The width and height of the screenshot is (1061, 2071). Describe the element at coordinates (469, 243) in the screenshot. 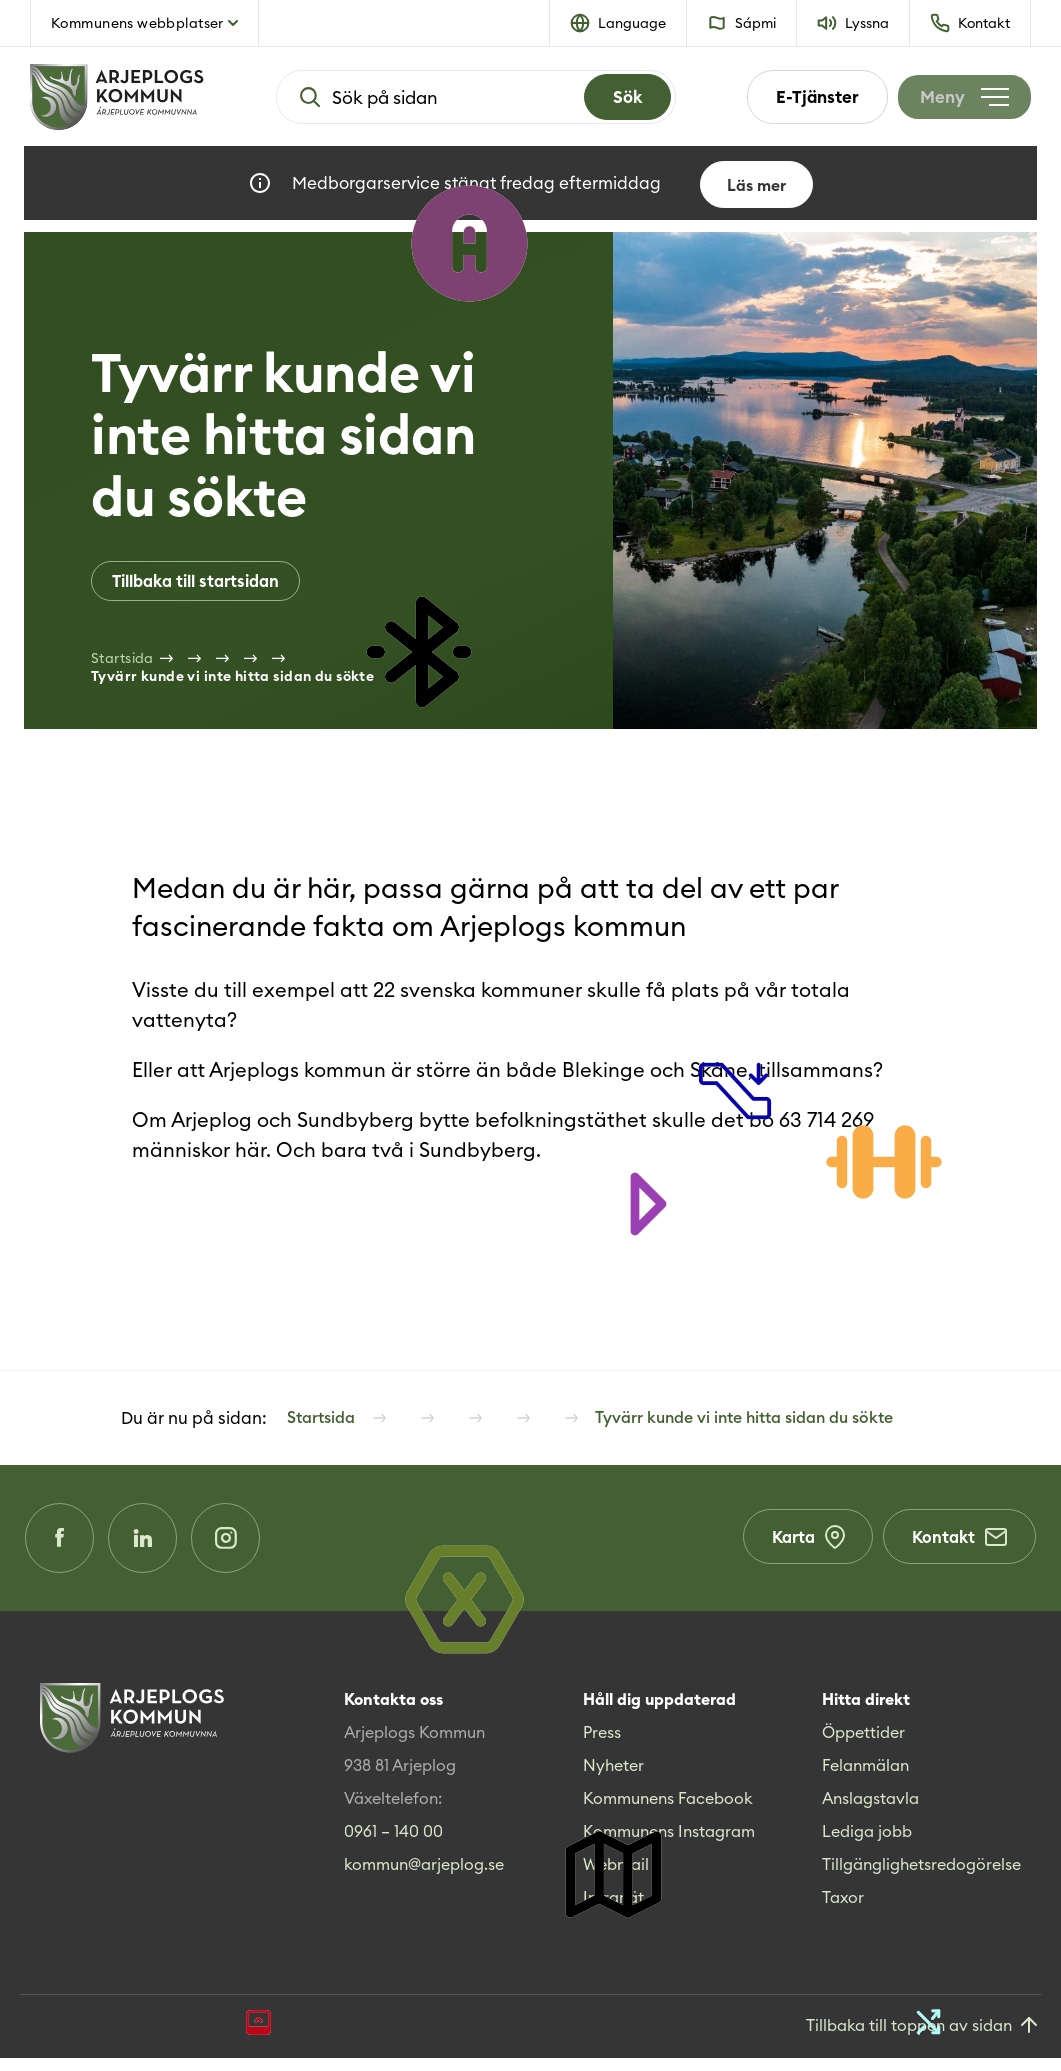

I see `select option A in a multiple choice interface` at that location.